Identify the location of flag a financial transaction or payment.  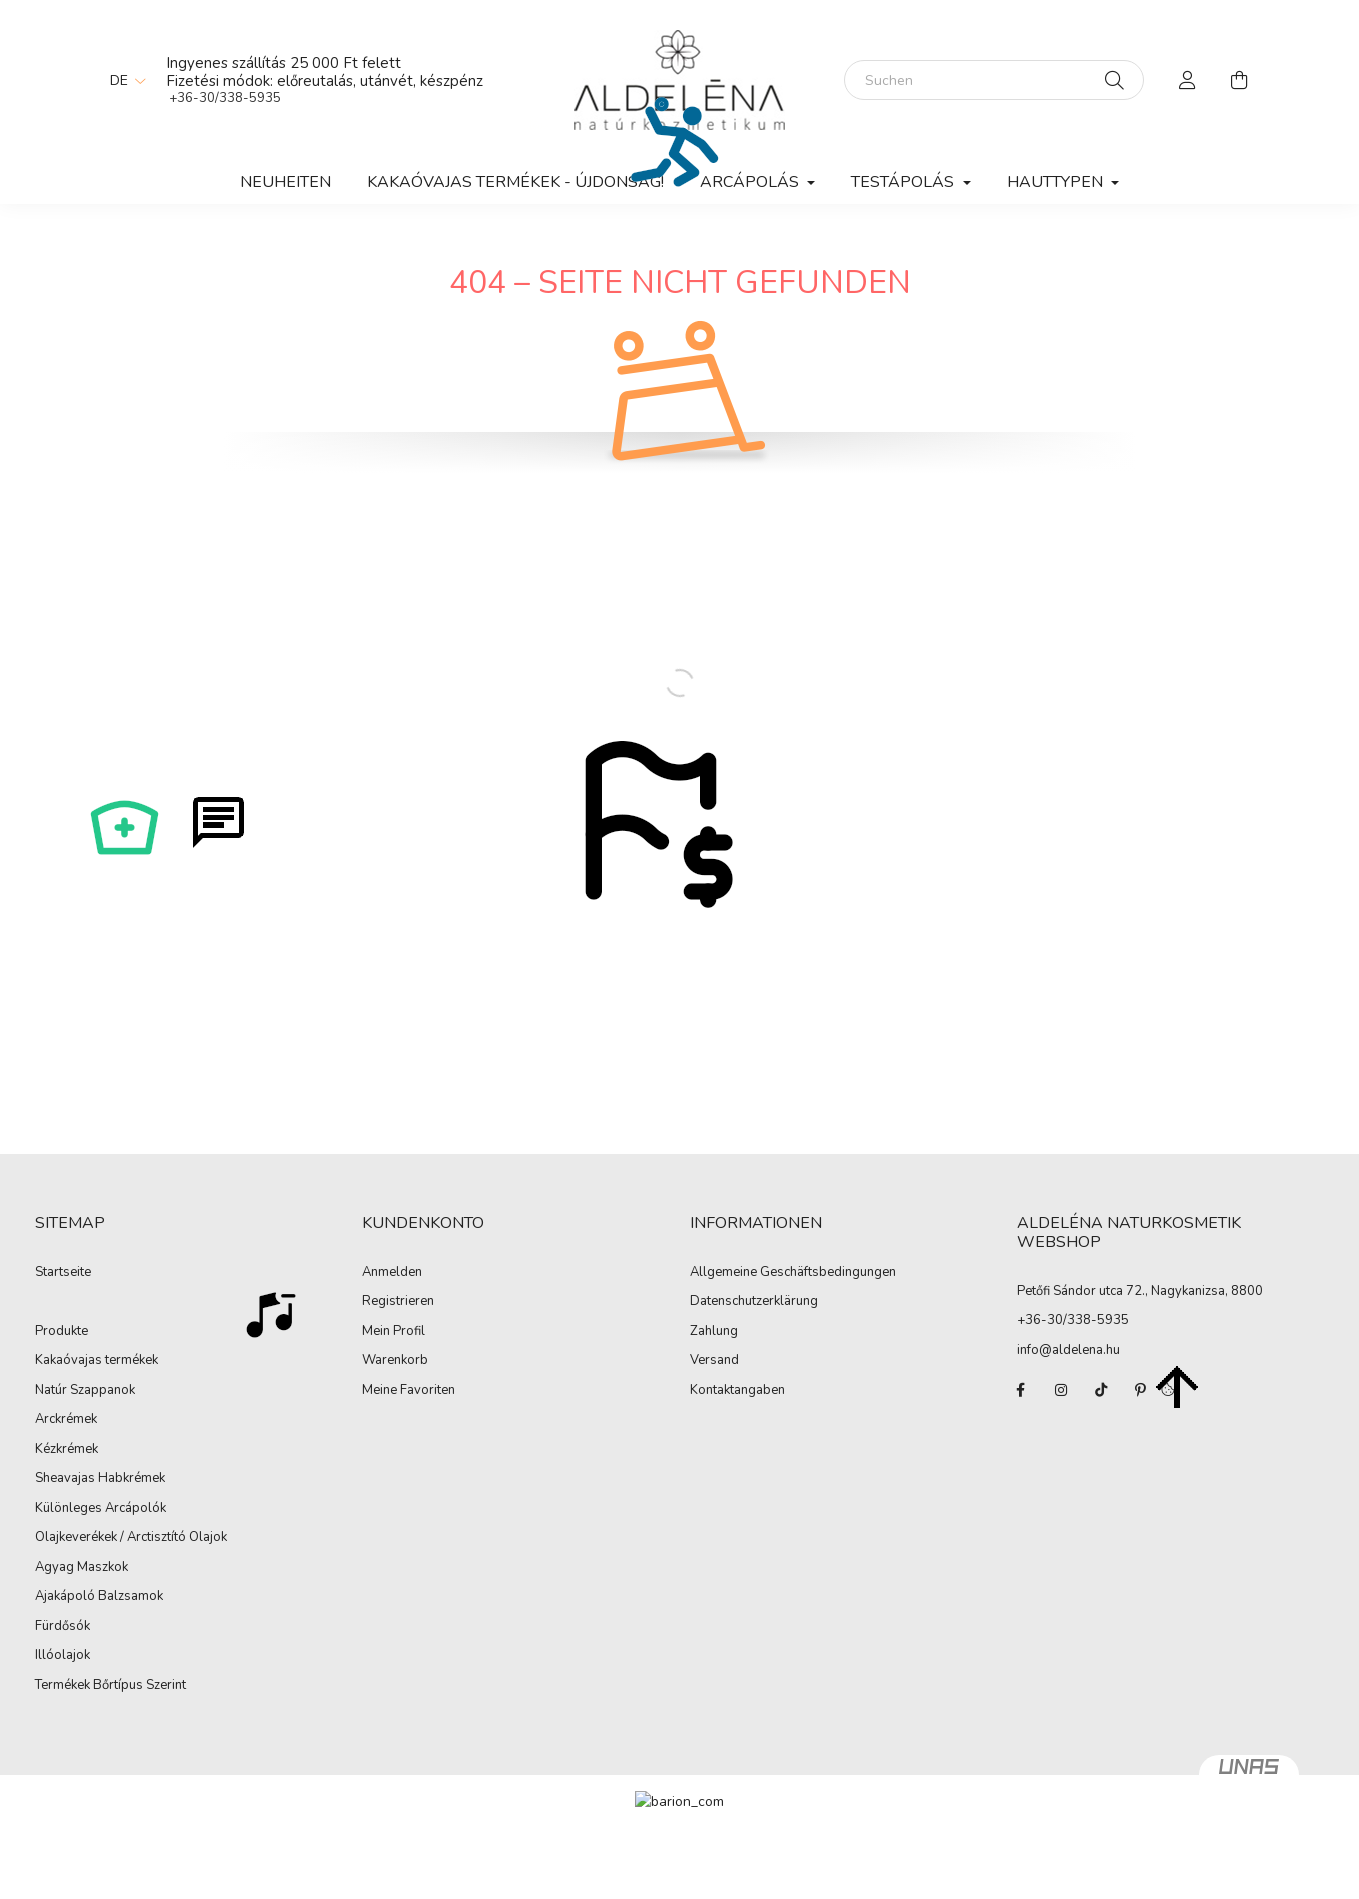
(651, 818).